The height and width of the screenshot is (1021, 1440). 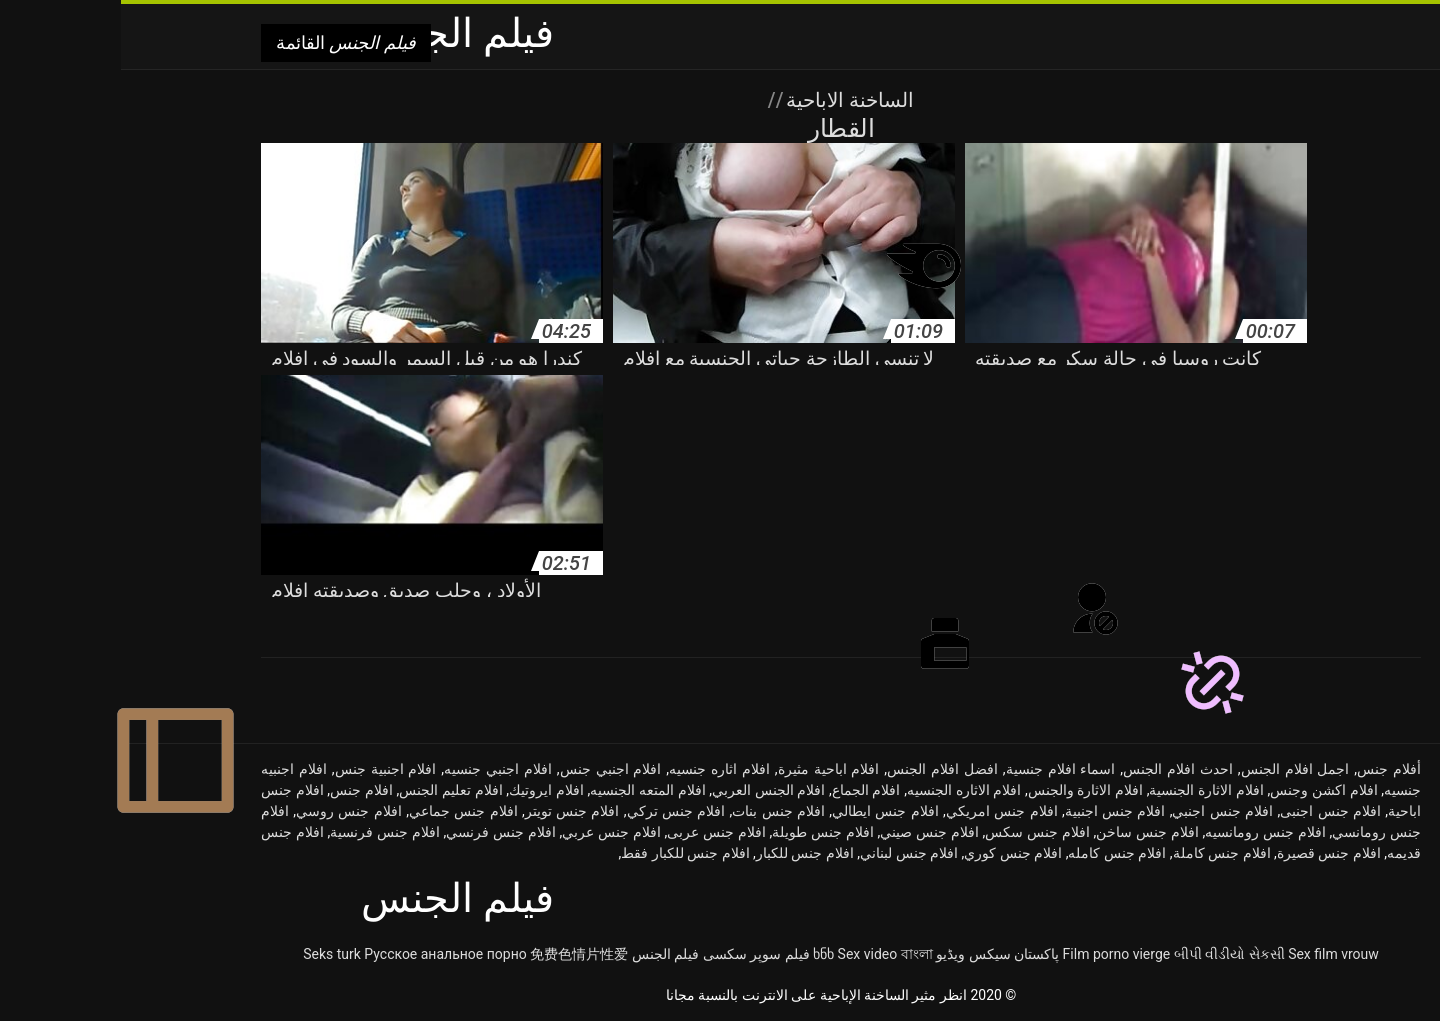 I want to click on switch to left sidebar layout, so click(x=175, y=760).